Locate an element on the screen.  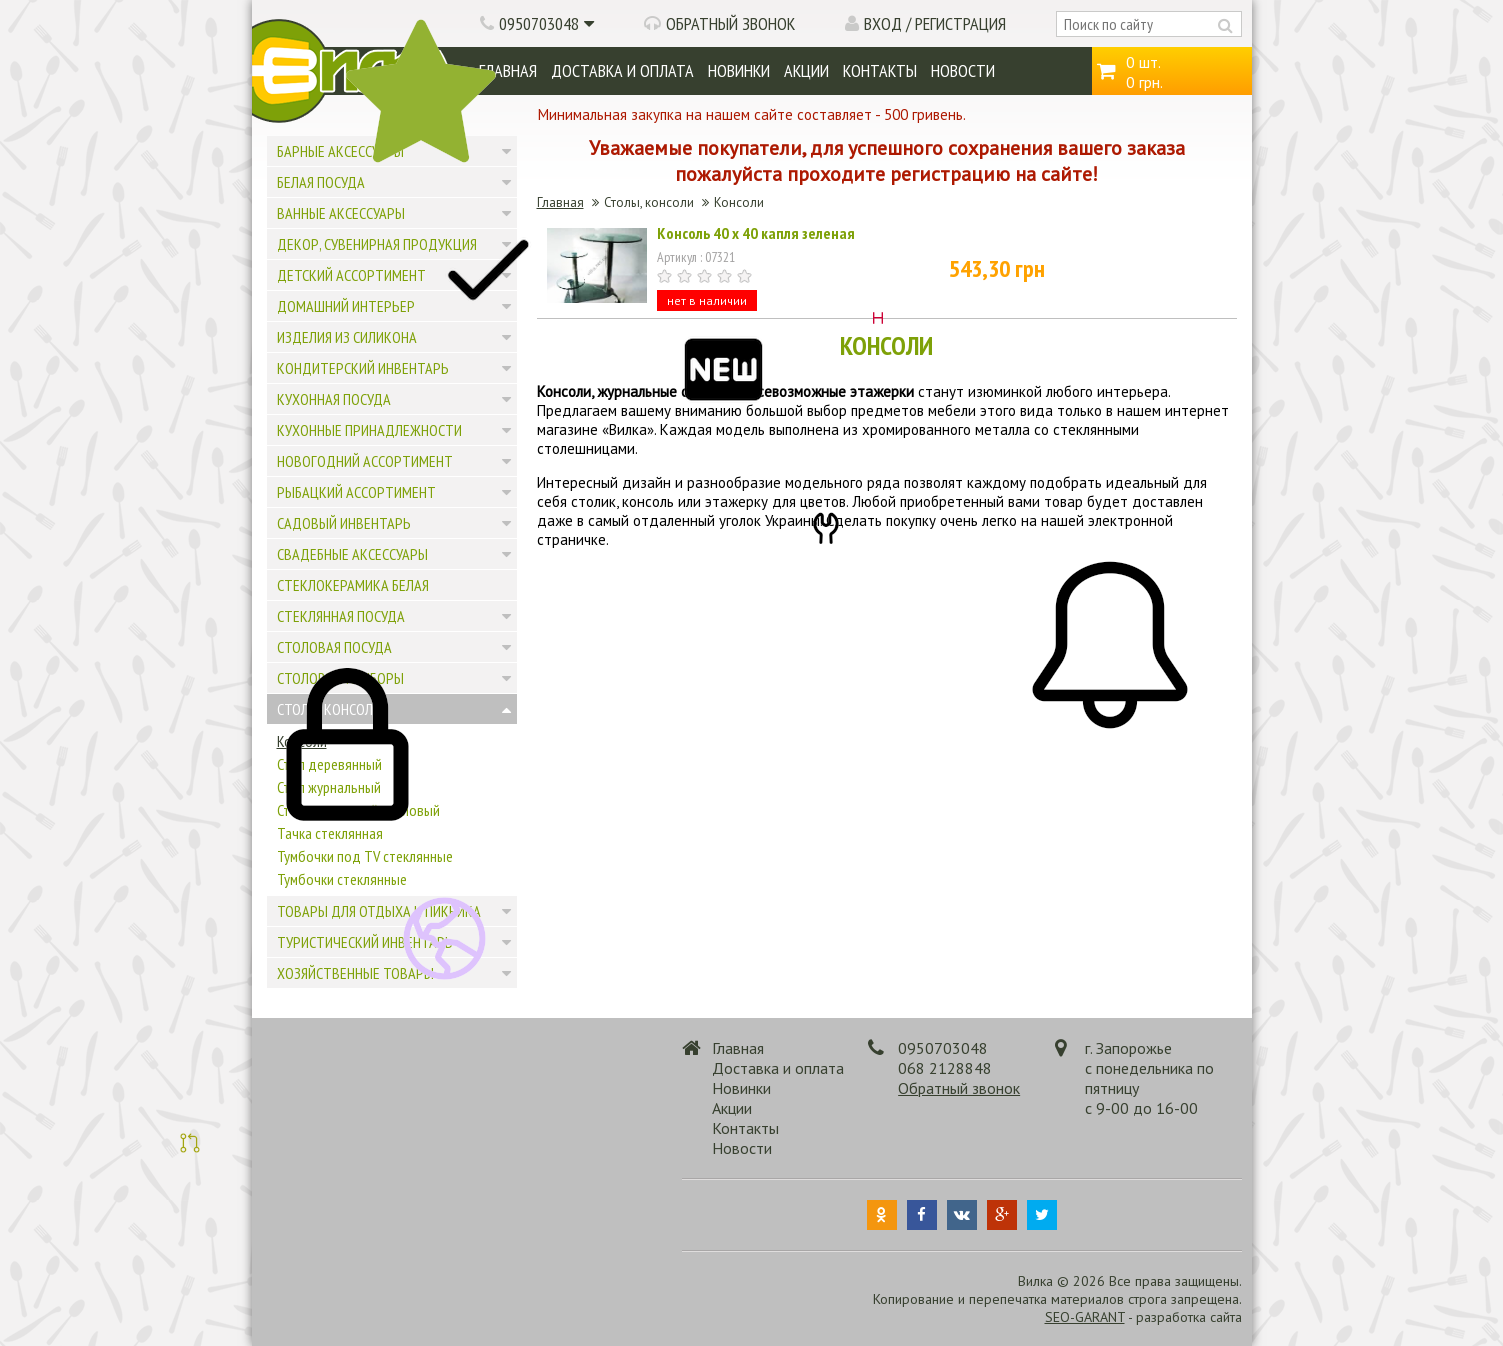
indicates new content or recently added items is located at coordinates (723, 369).